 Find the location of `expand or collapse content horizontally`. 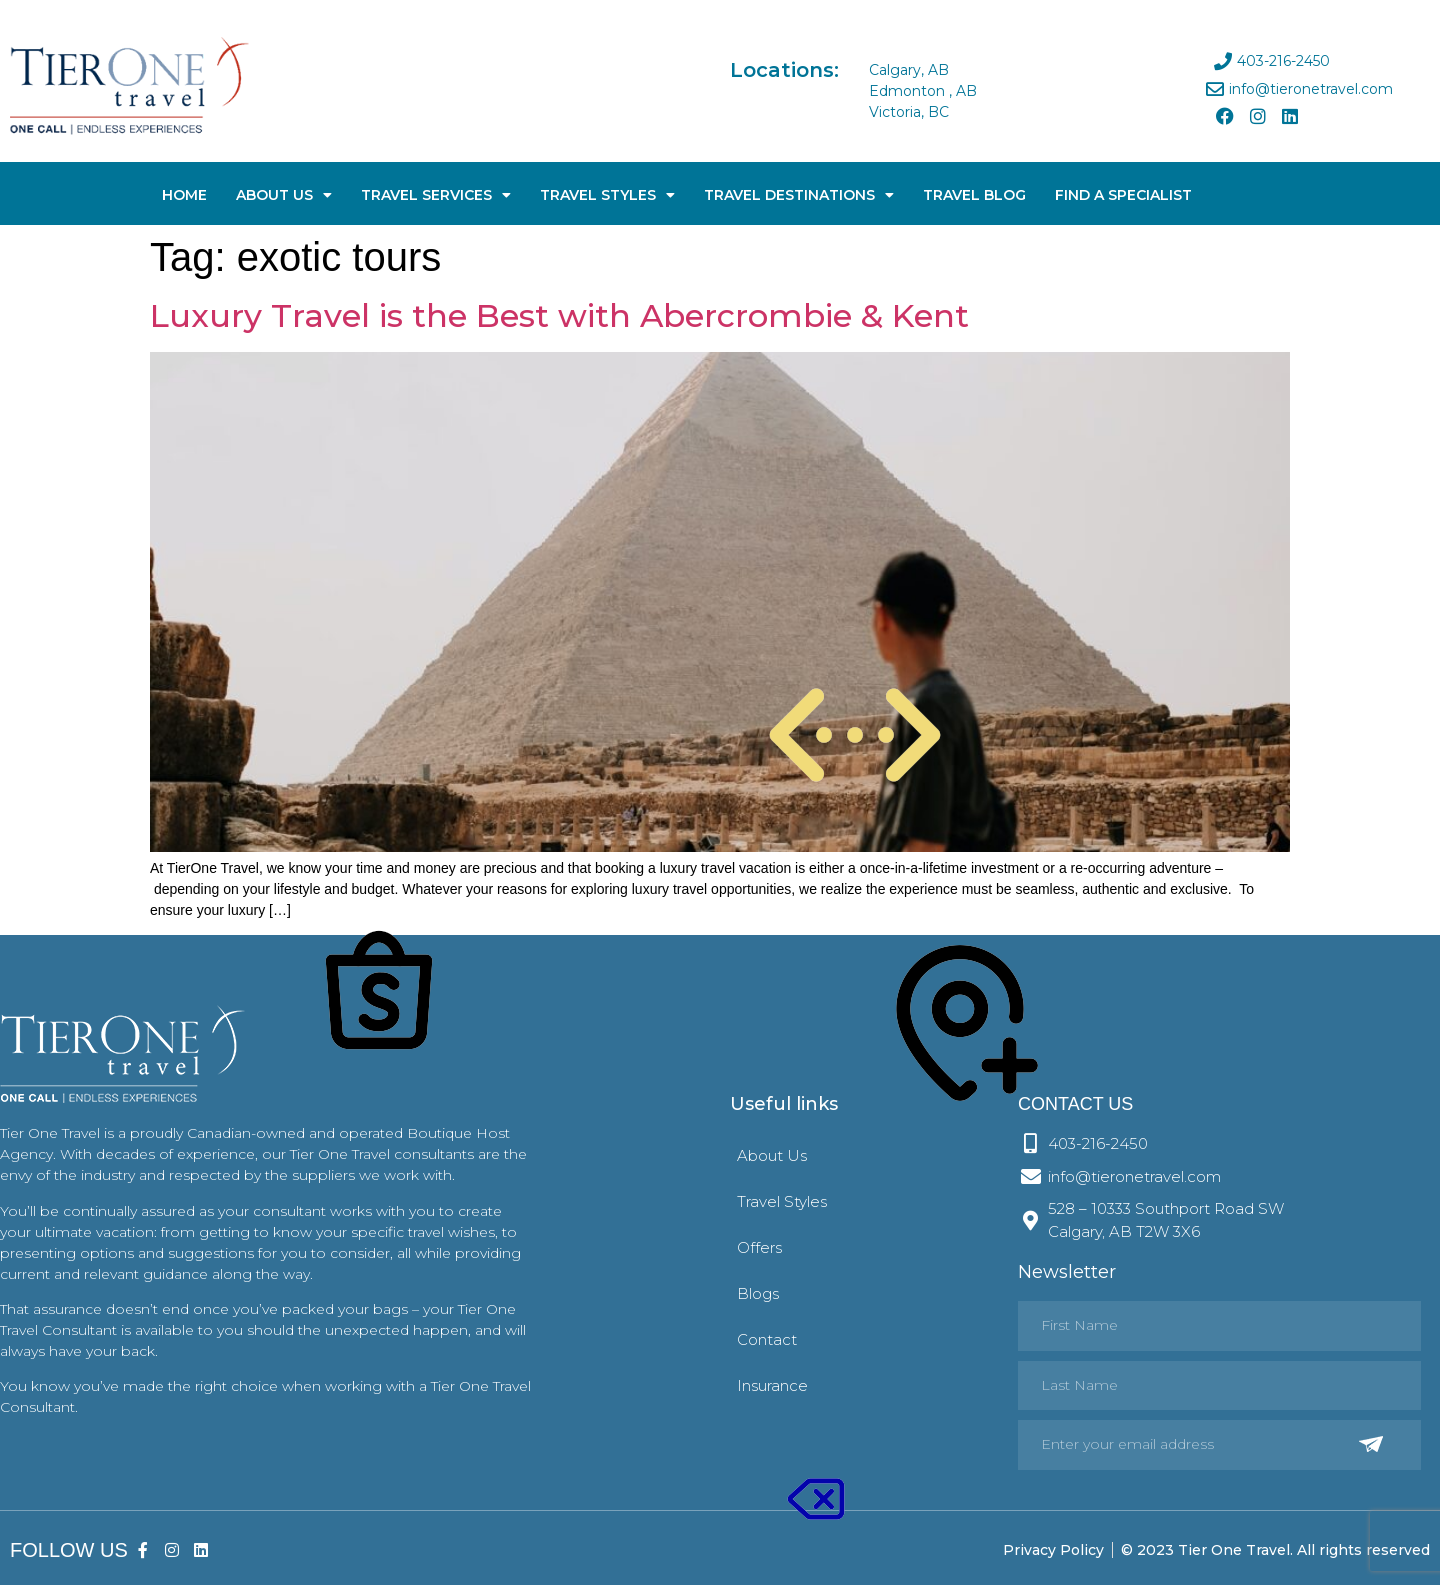

expand or collapse content horizontally is located at coordinates (855, 735).